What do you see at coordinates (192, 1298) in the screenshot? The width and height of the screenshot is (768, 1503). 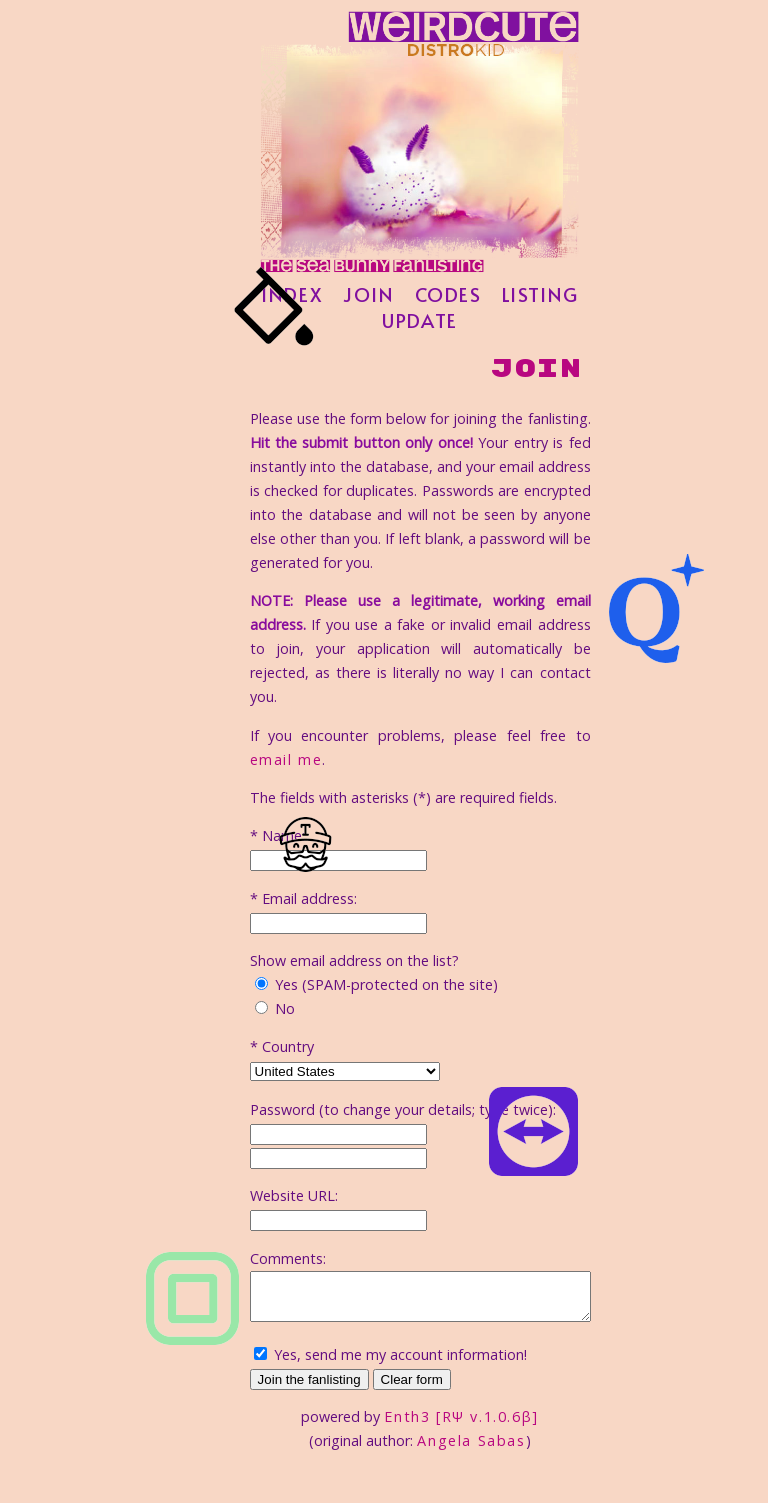 I see `open the smoothcomp app` at bounding box center [192, 1298].